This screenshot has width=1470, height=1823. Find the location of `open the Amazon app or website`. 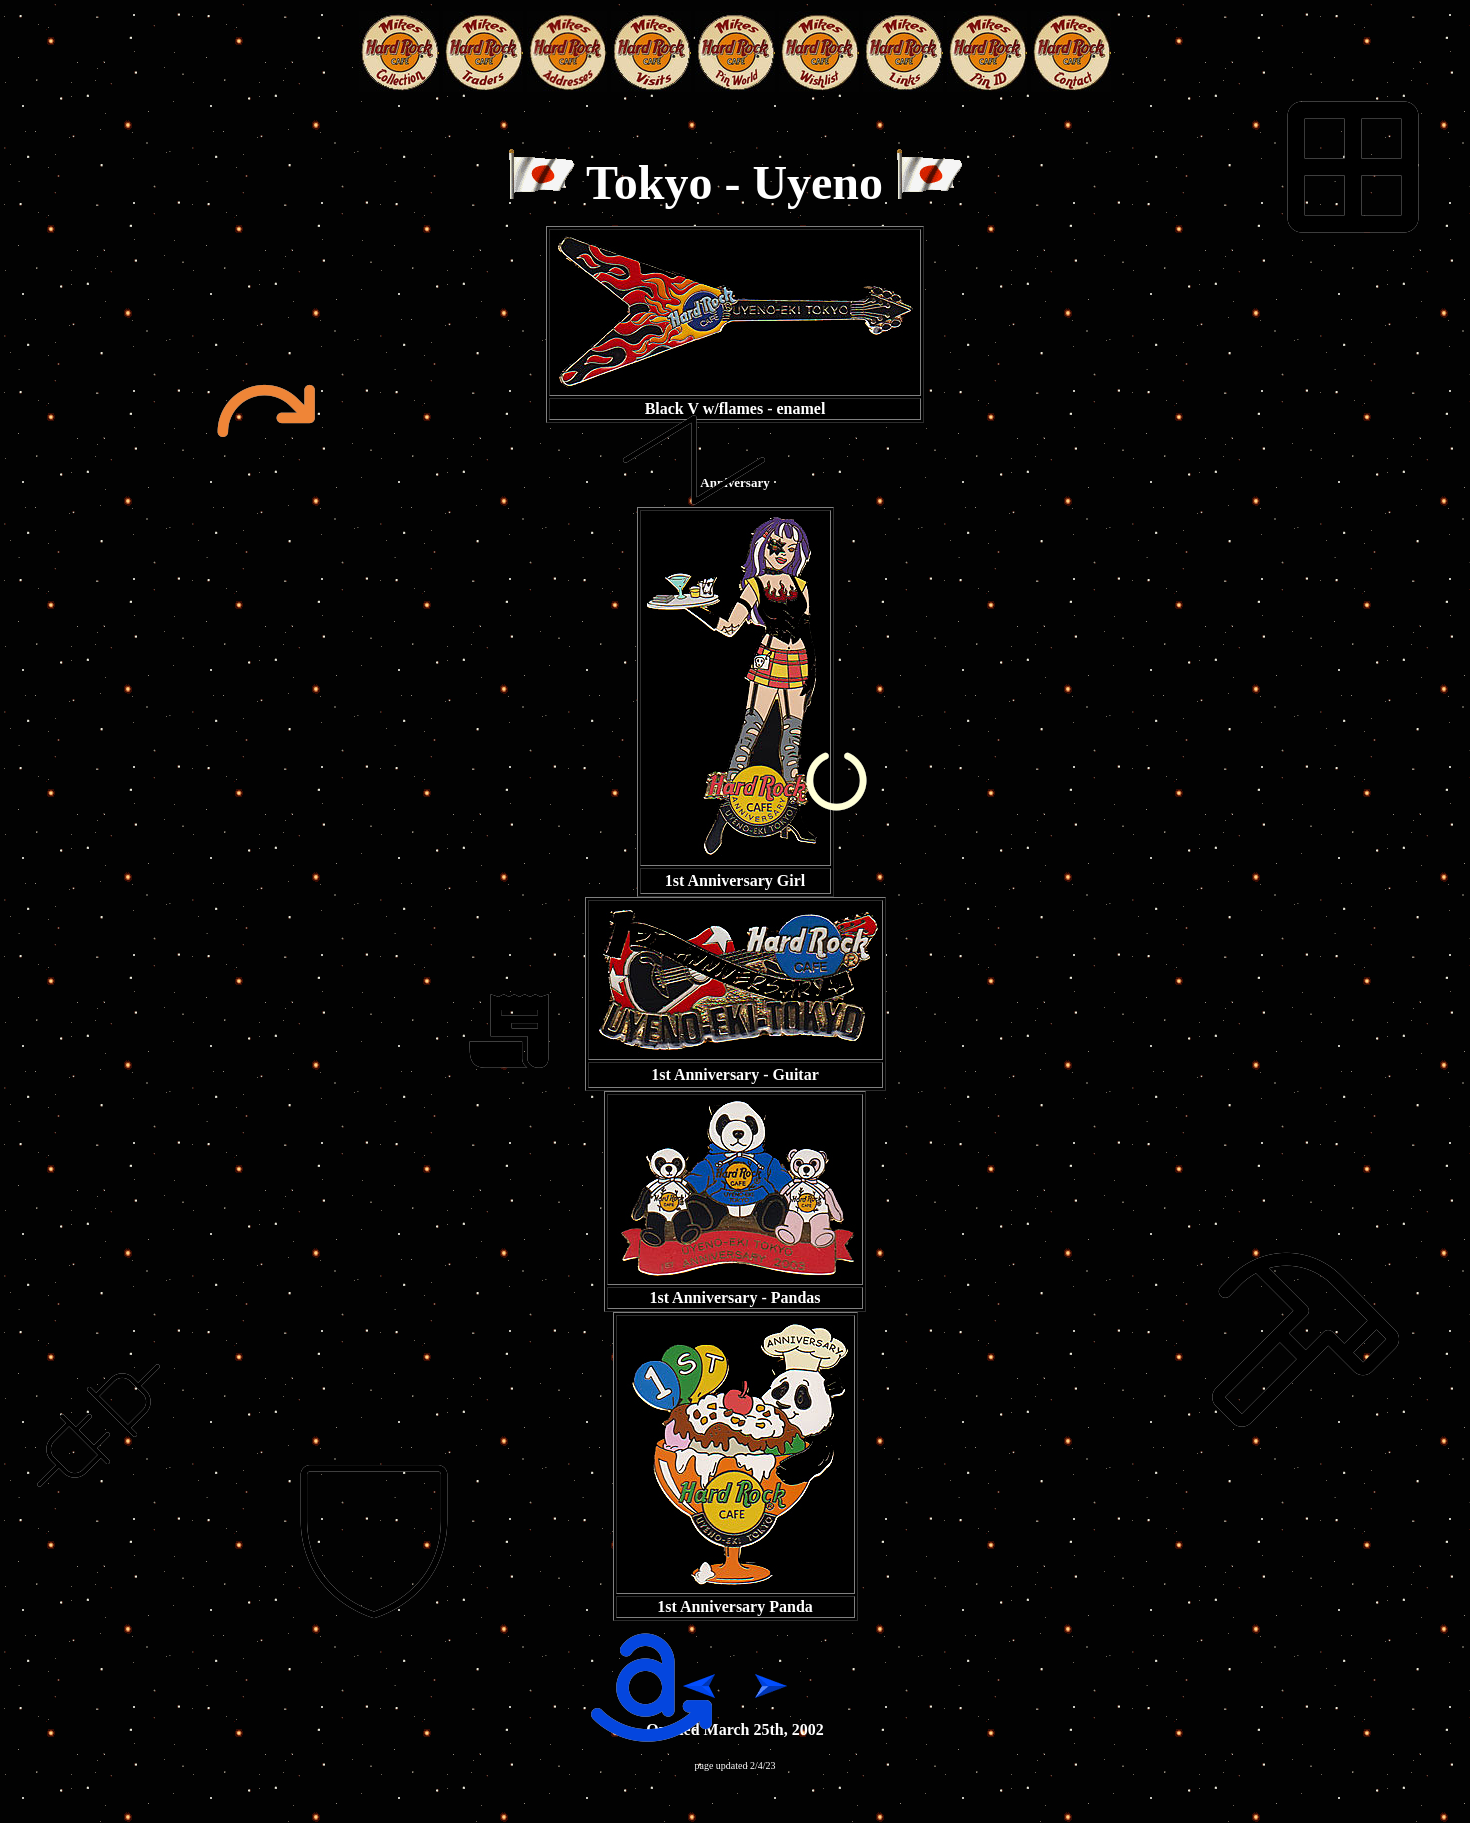

open the Amazon app or website is located at coordinates (647, 1685).